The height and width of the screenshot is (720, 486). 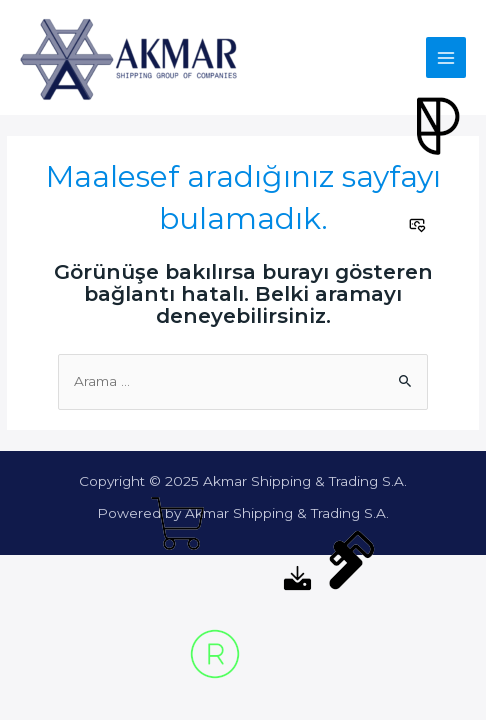 I want to click on download a file to your device, so click(x=297, y=579).